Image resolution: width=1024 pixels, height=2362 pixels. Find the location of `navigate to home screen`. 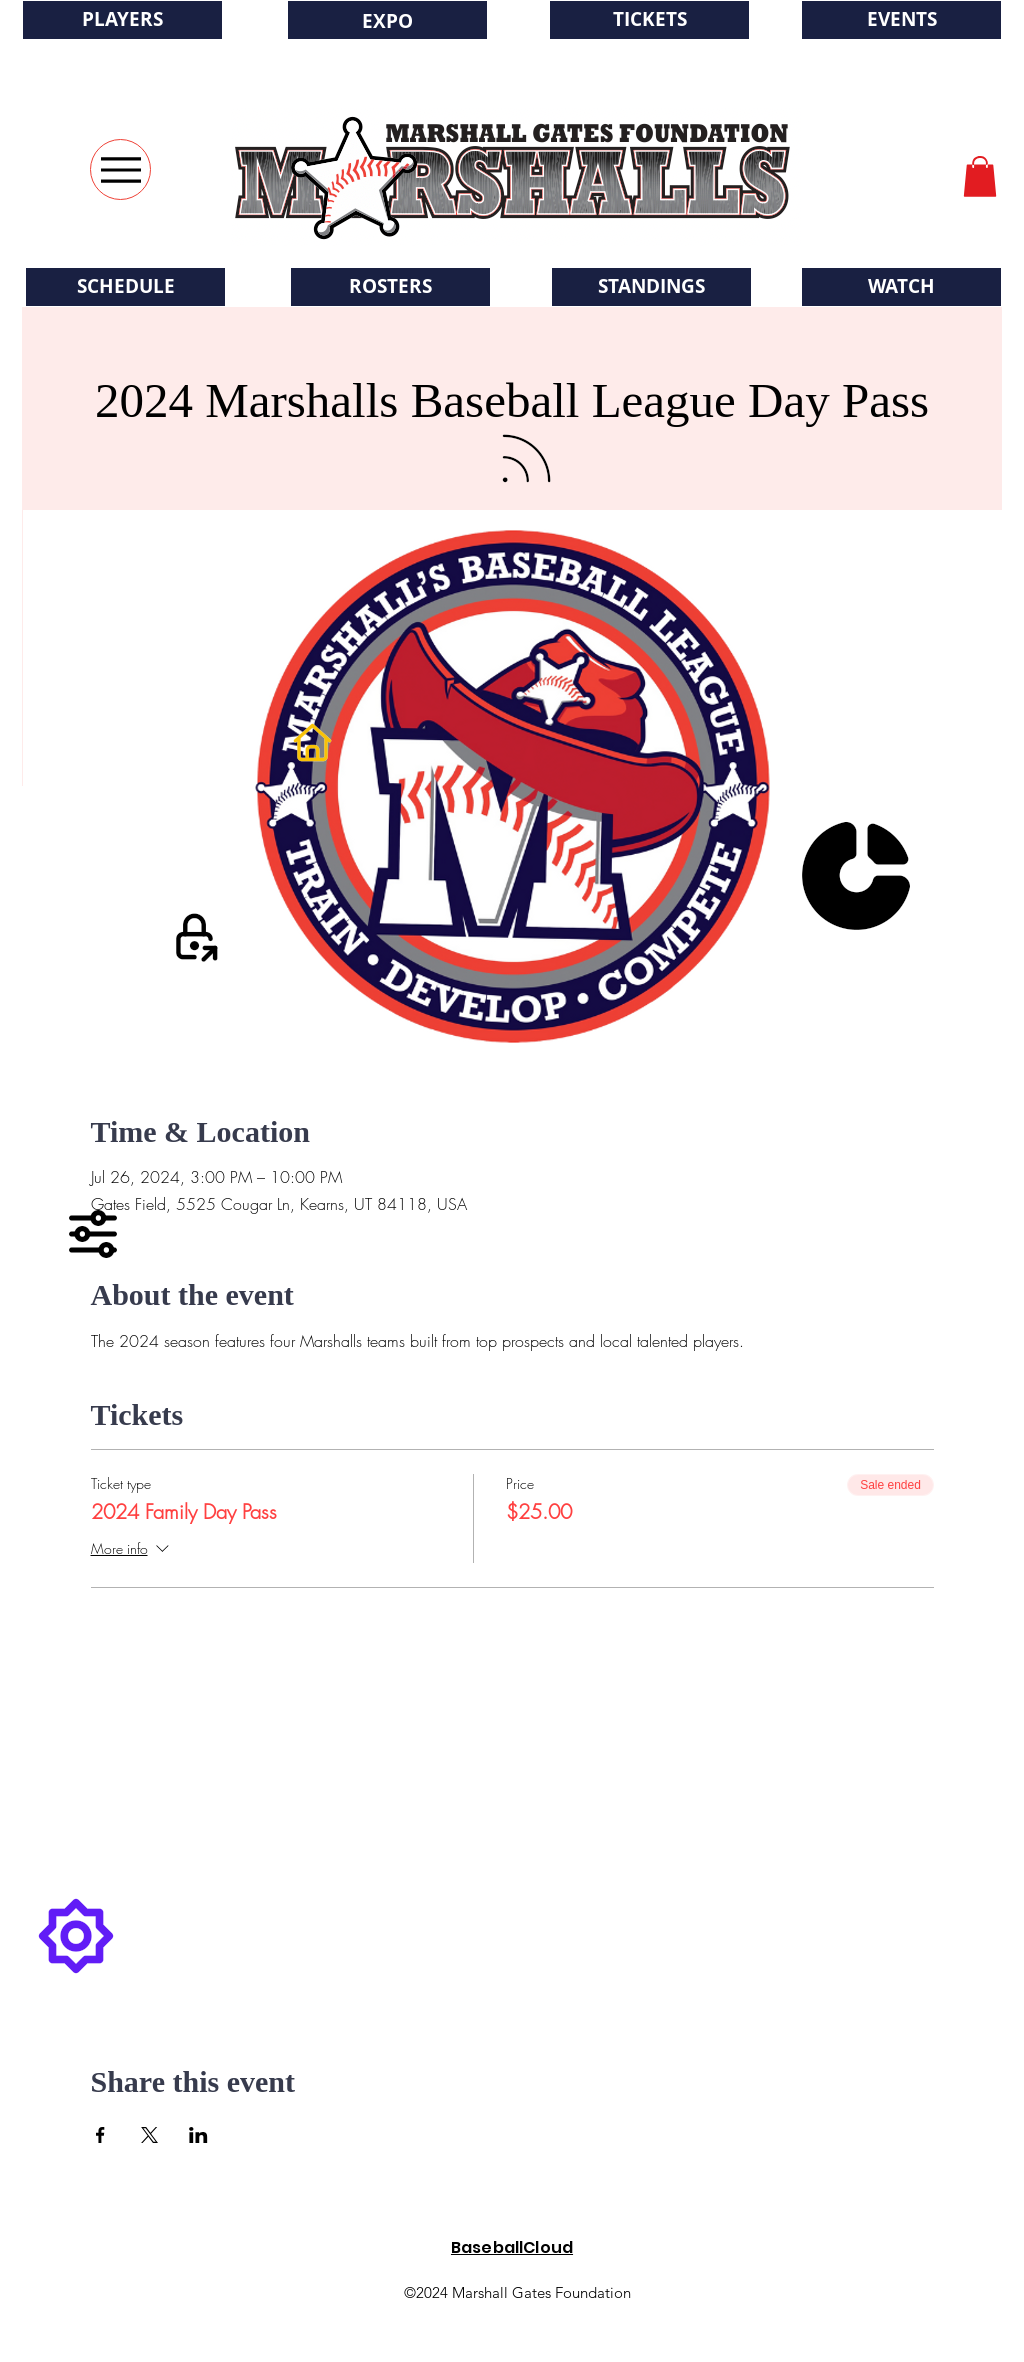

navigate to home screen is located at coordinates (312, 742).